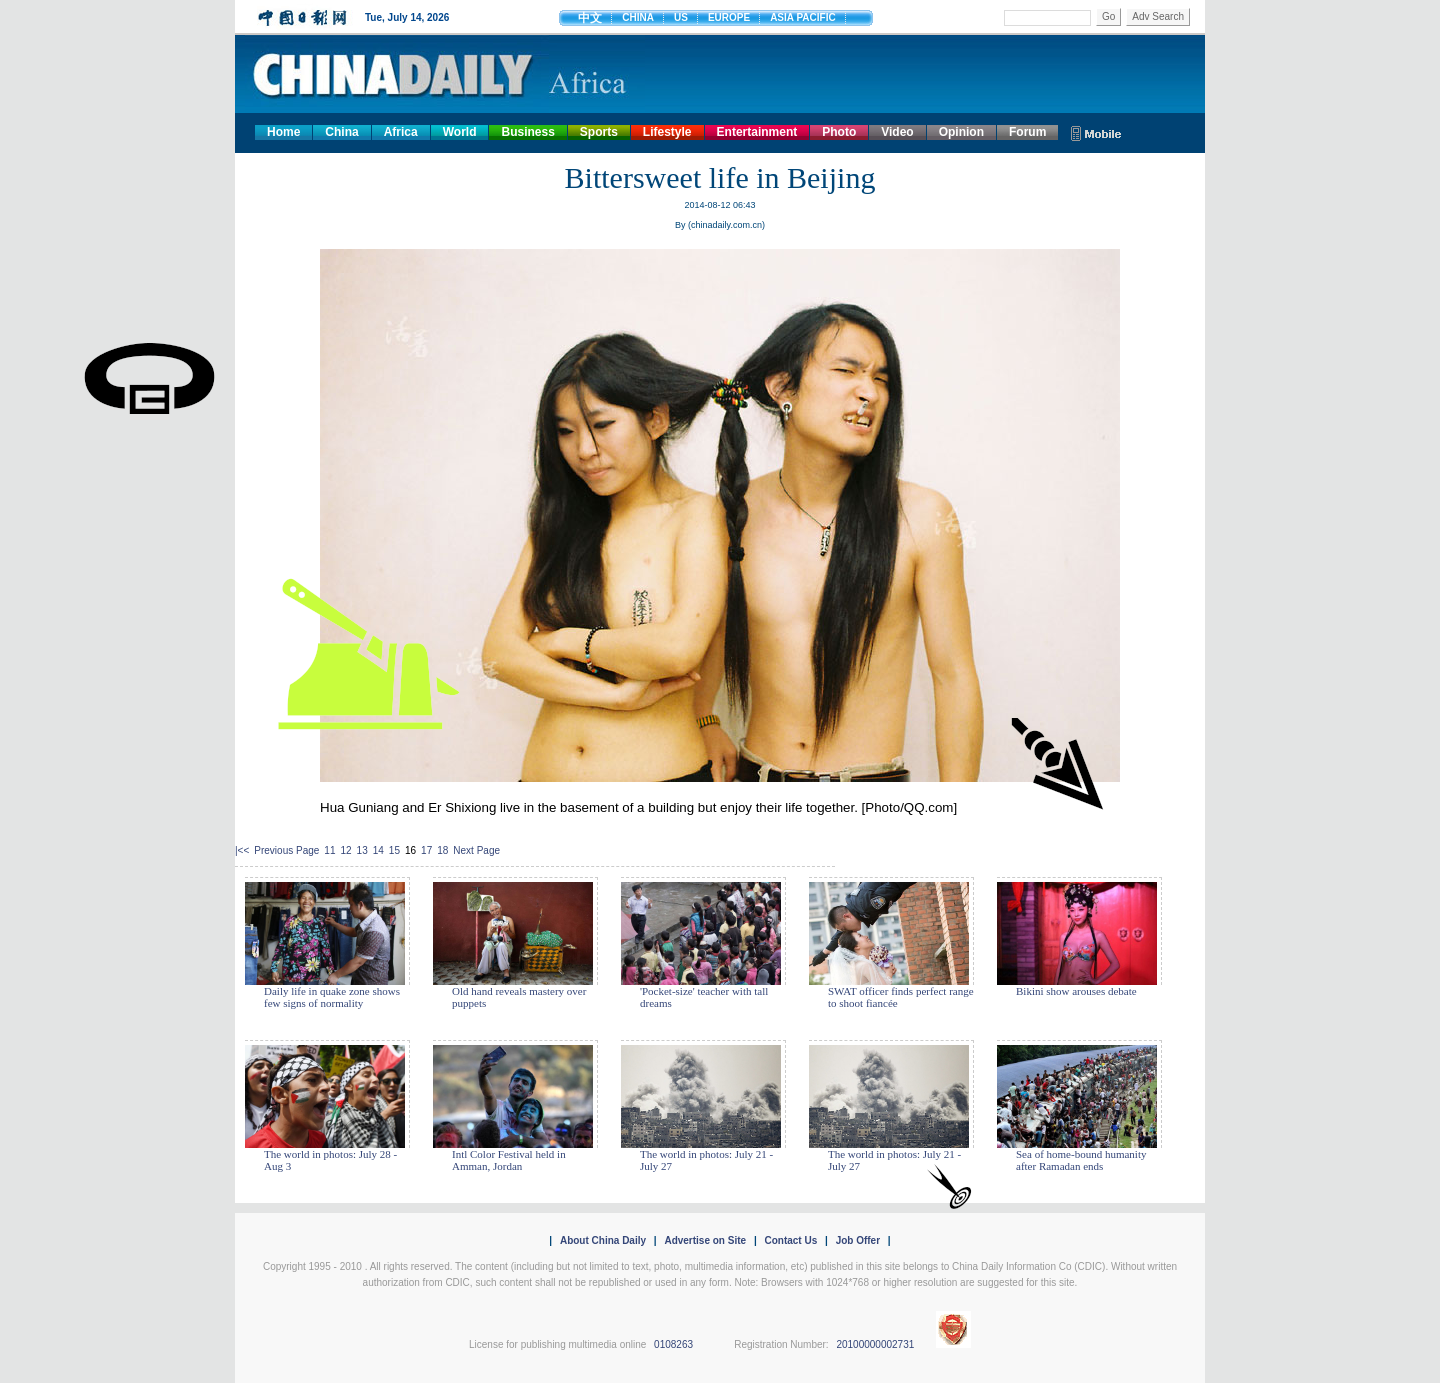  Describe the element at coordinates (1057, 763) in the screenshot. I see `select arrow or projectile type in archery game` at that location.